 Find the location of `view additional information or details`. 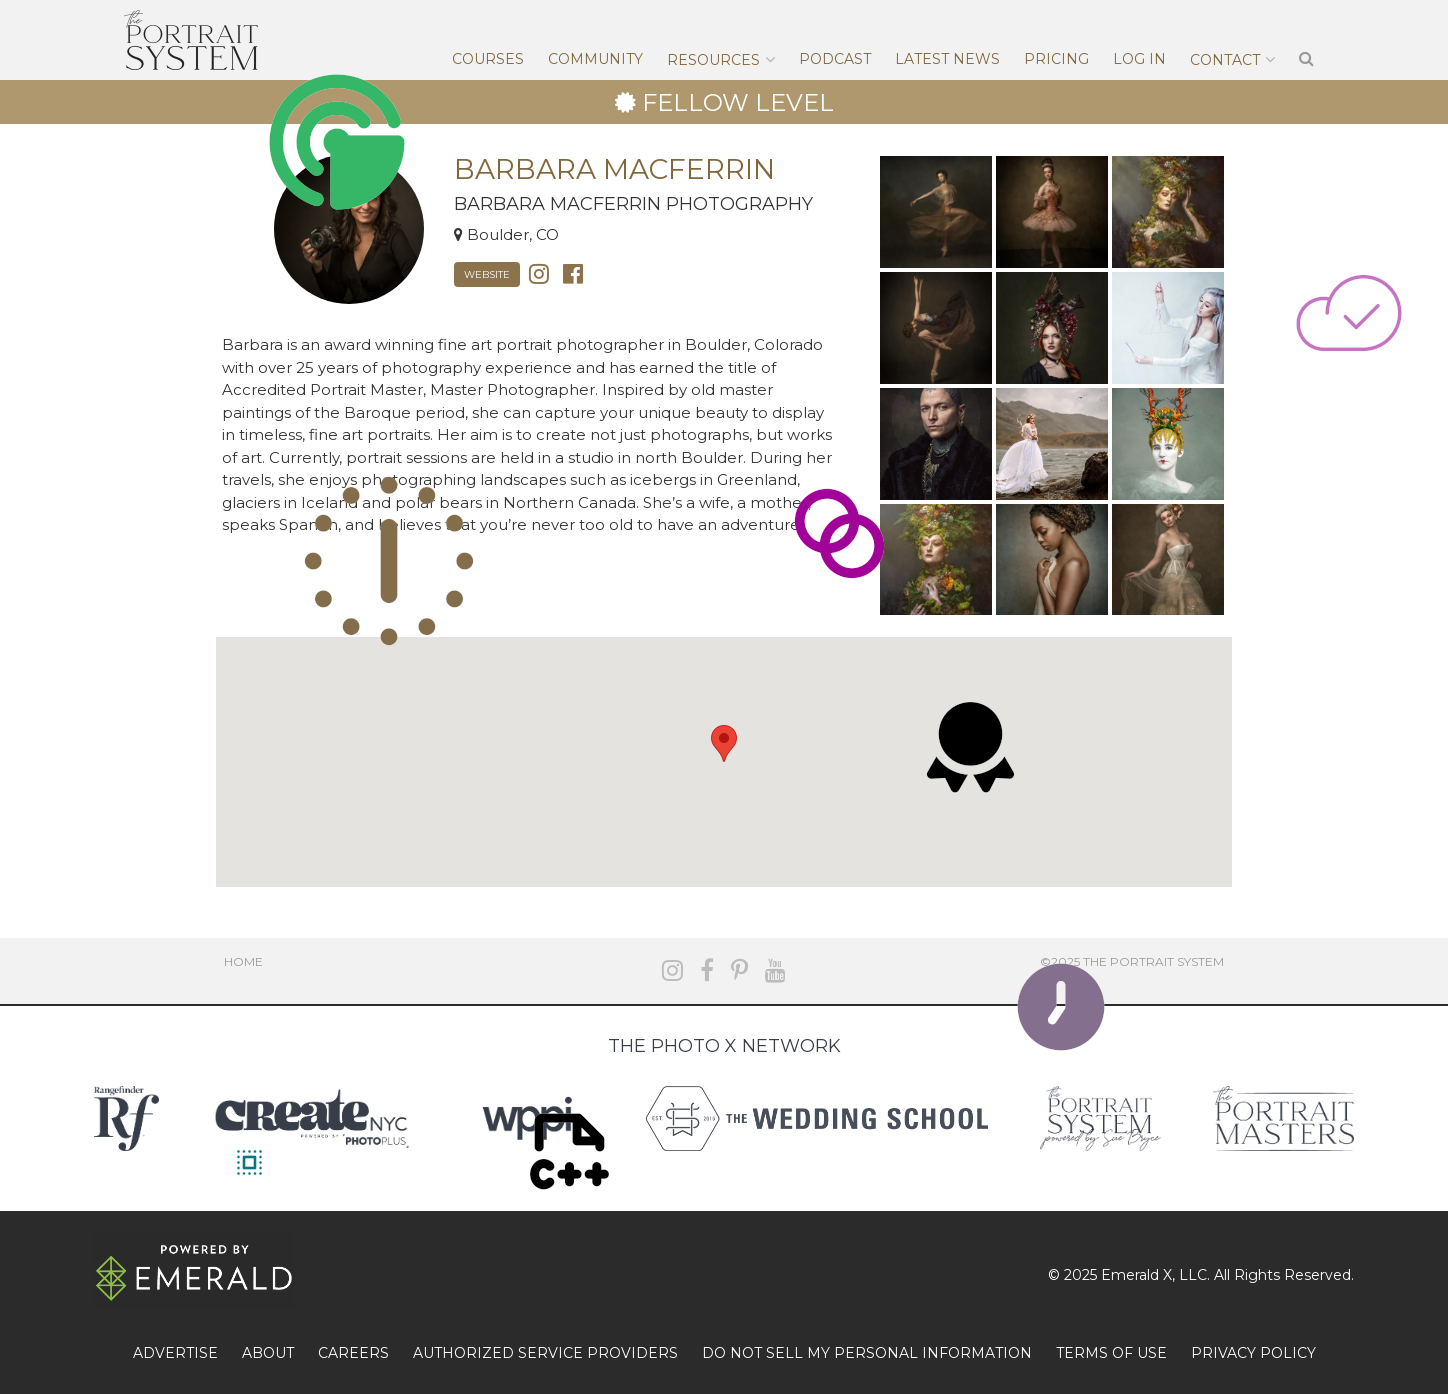

view additional information or details is located at coordinates (389, 561).